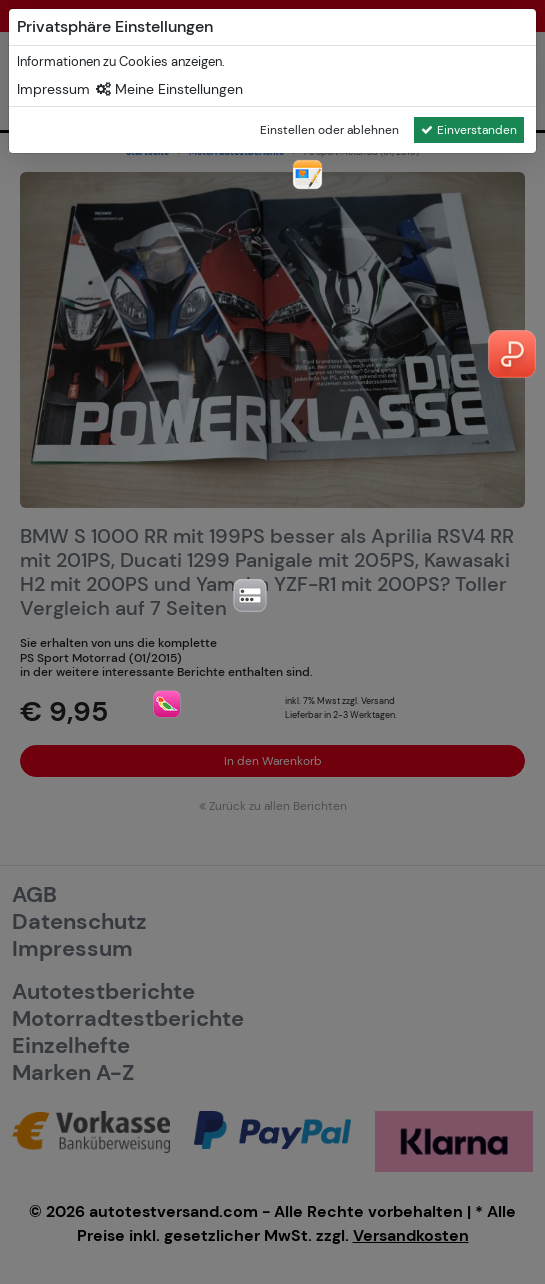 Image resolution: width=545 pixels, height=1284 pixels. What do you see at coordinates (307, 174) in the screenshot?
I see `open calligrawords app` at bounding box center [307, 174].